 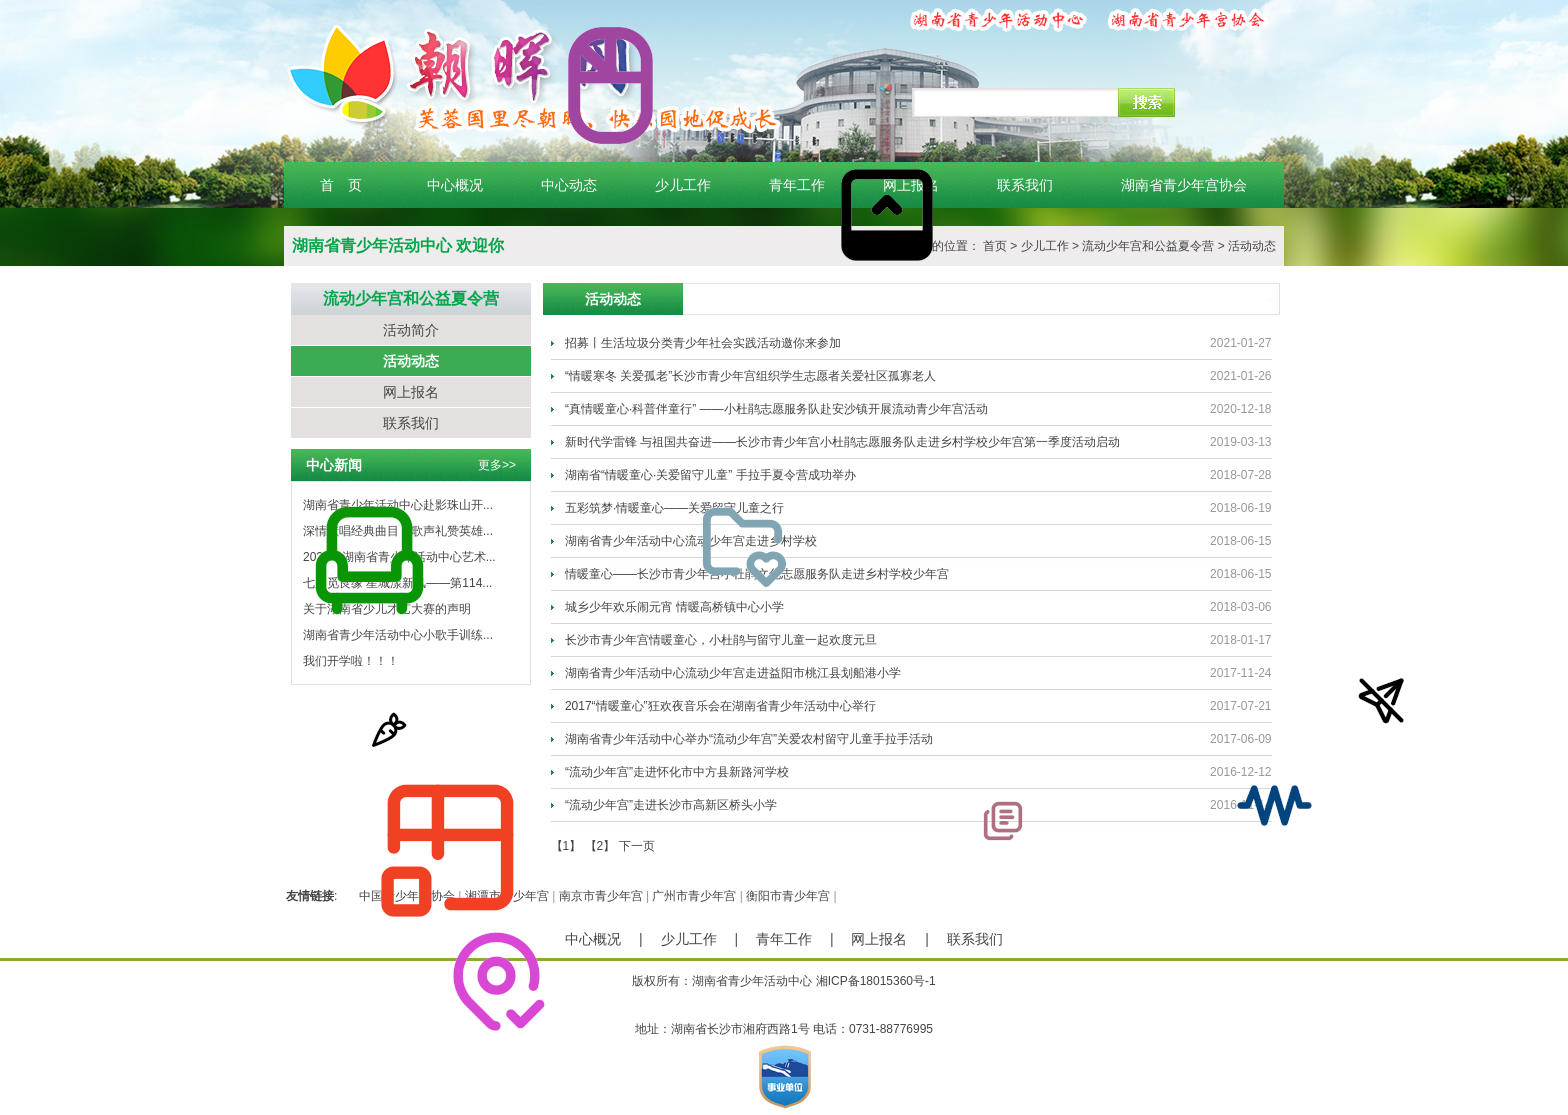 What do you see at coordinates (389, 730) in the screenshot?
I see `browse vegetable or produce category` at bounding box center [389, 730].